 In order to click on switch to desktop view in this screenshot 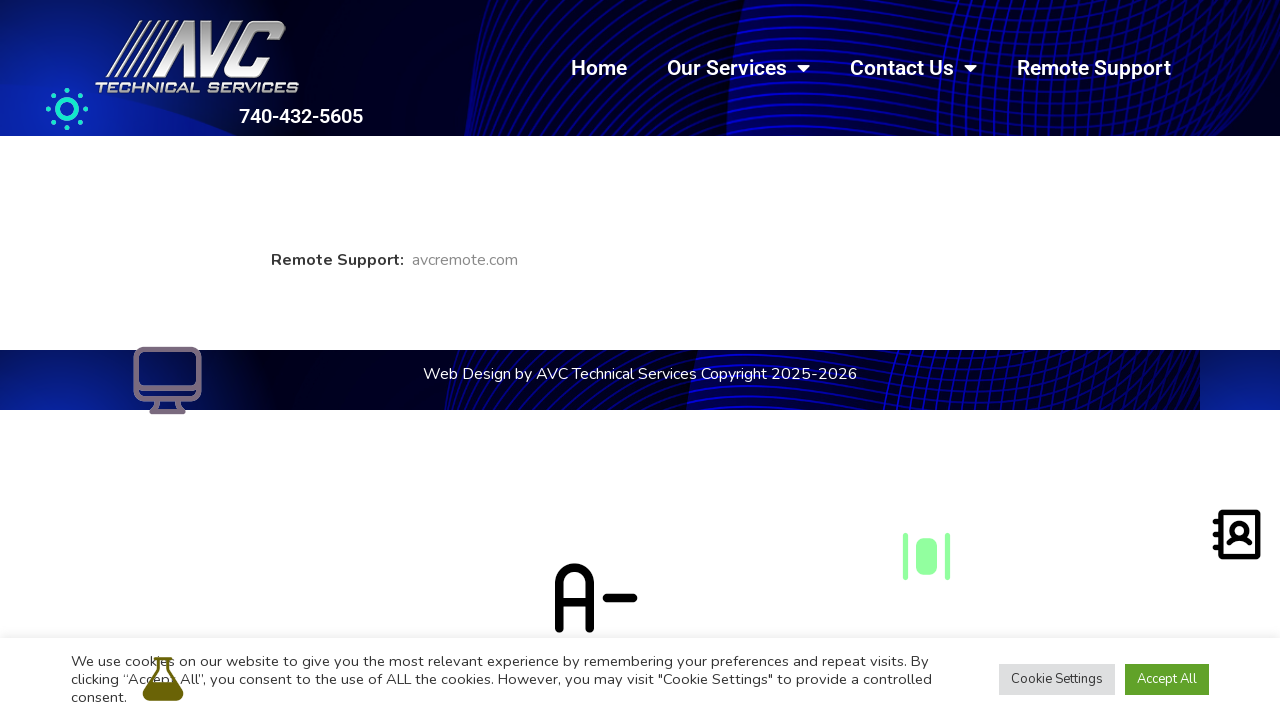, I will do `click(167, 380)`.